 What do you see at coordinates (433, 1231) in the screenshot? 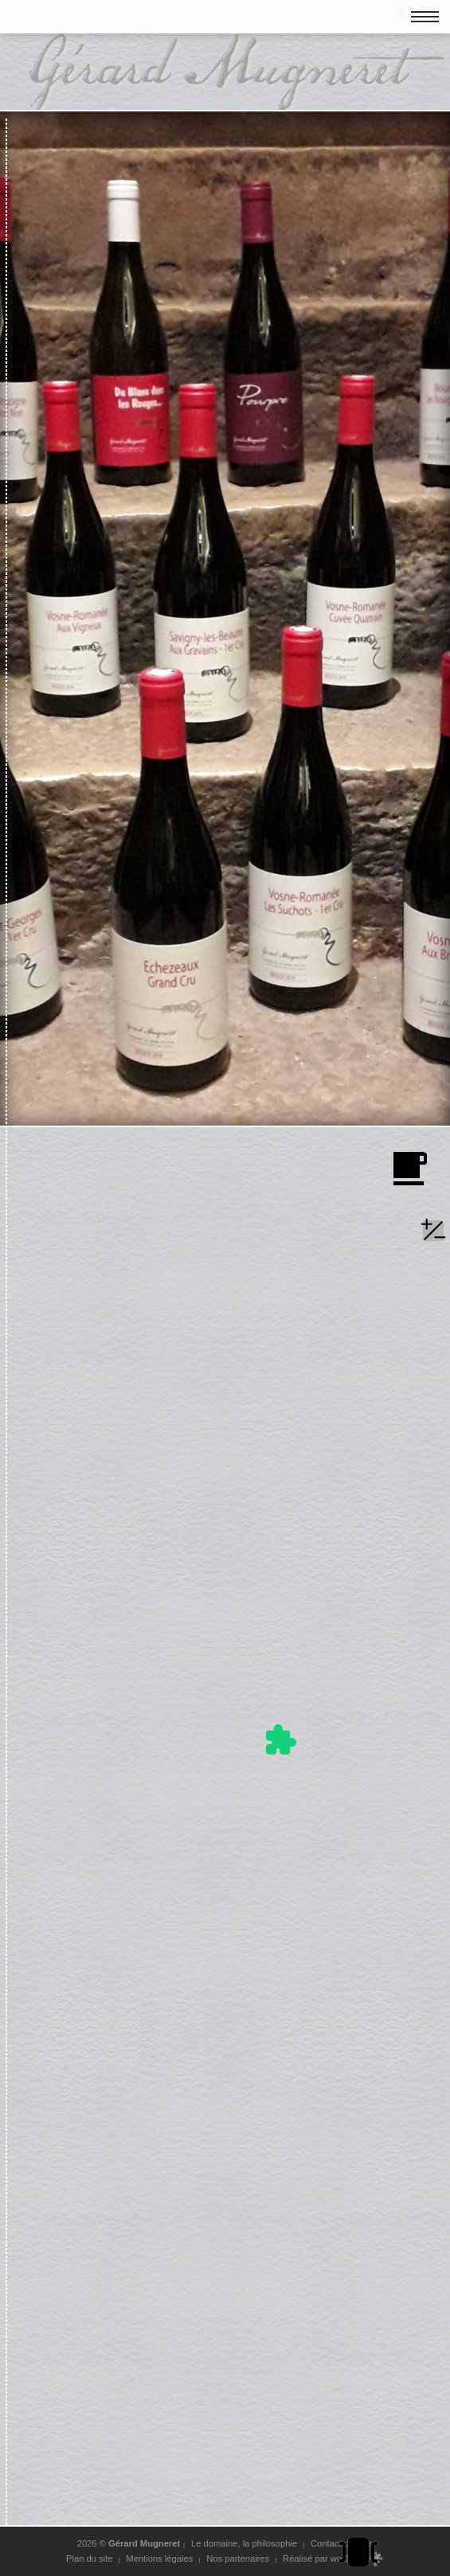
I see `toggle between adding and subtracting values` at bounding box center [433, 1231].